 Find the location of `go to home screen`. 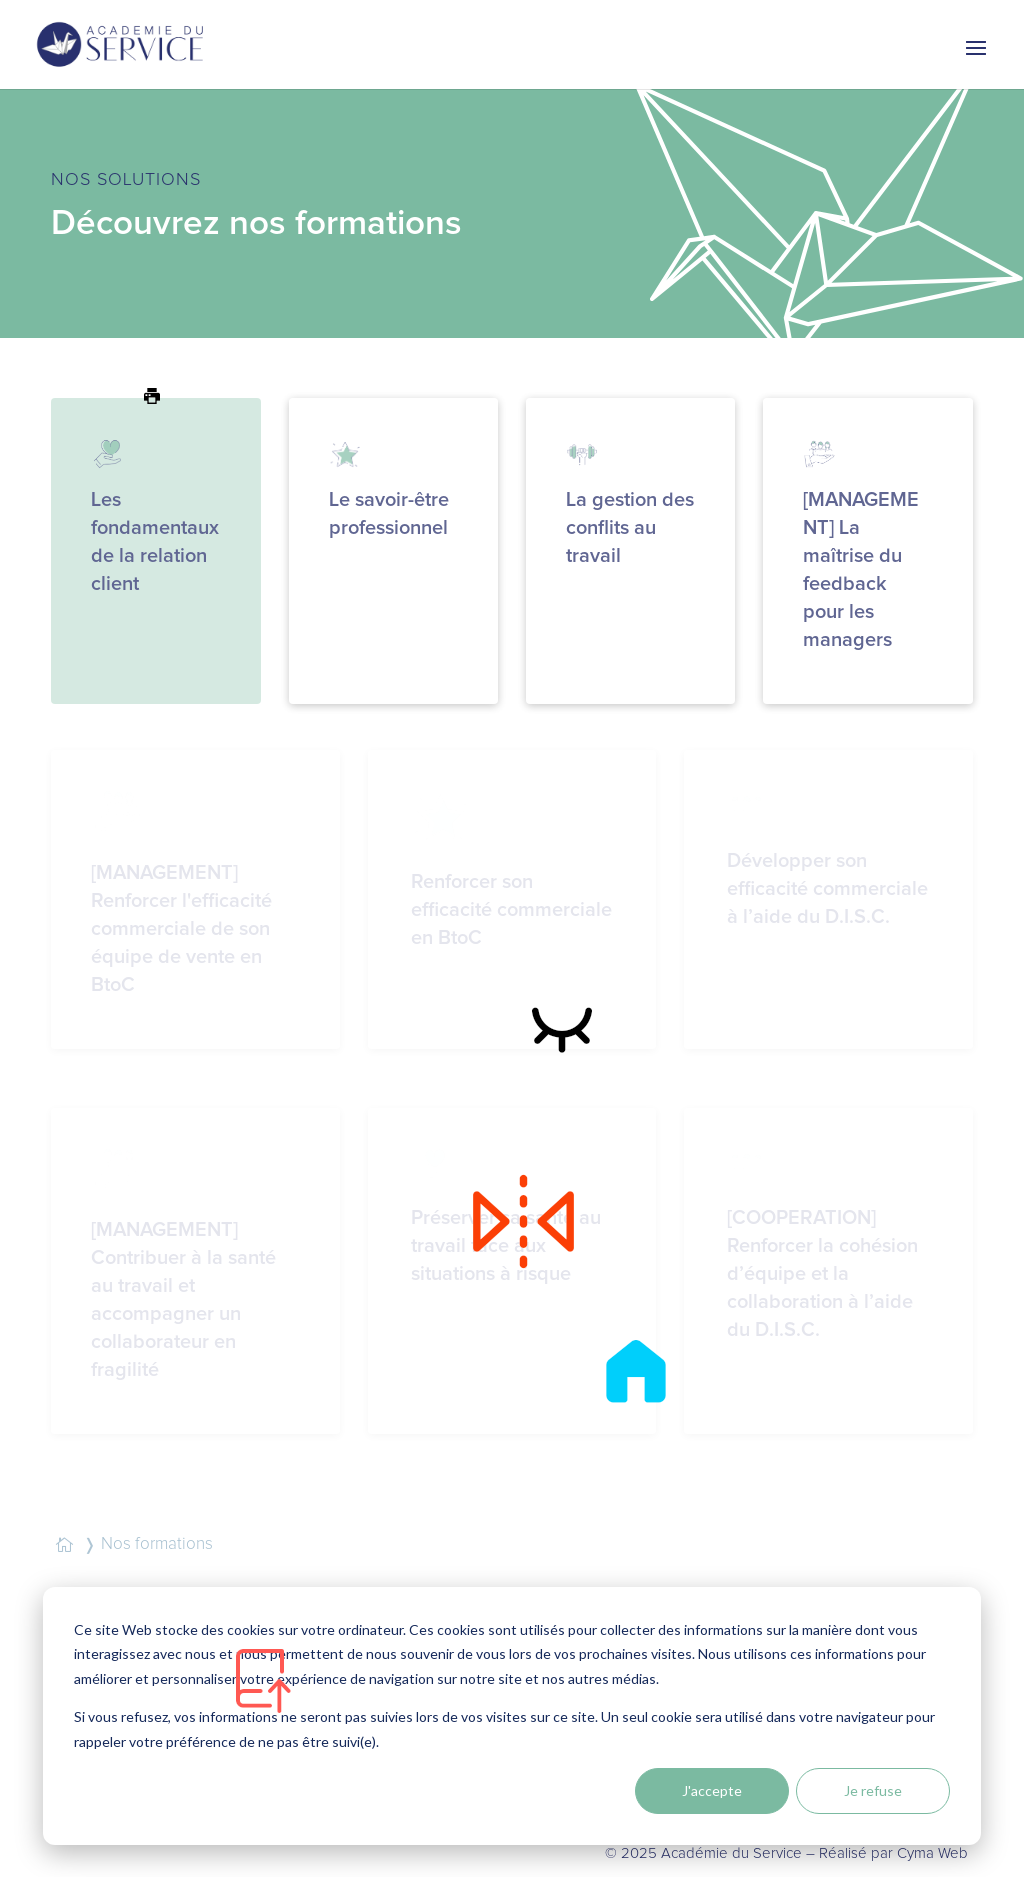

go to home screen is located at coordinates (636, 1374).